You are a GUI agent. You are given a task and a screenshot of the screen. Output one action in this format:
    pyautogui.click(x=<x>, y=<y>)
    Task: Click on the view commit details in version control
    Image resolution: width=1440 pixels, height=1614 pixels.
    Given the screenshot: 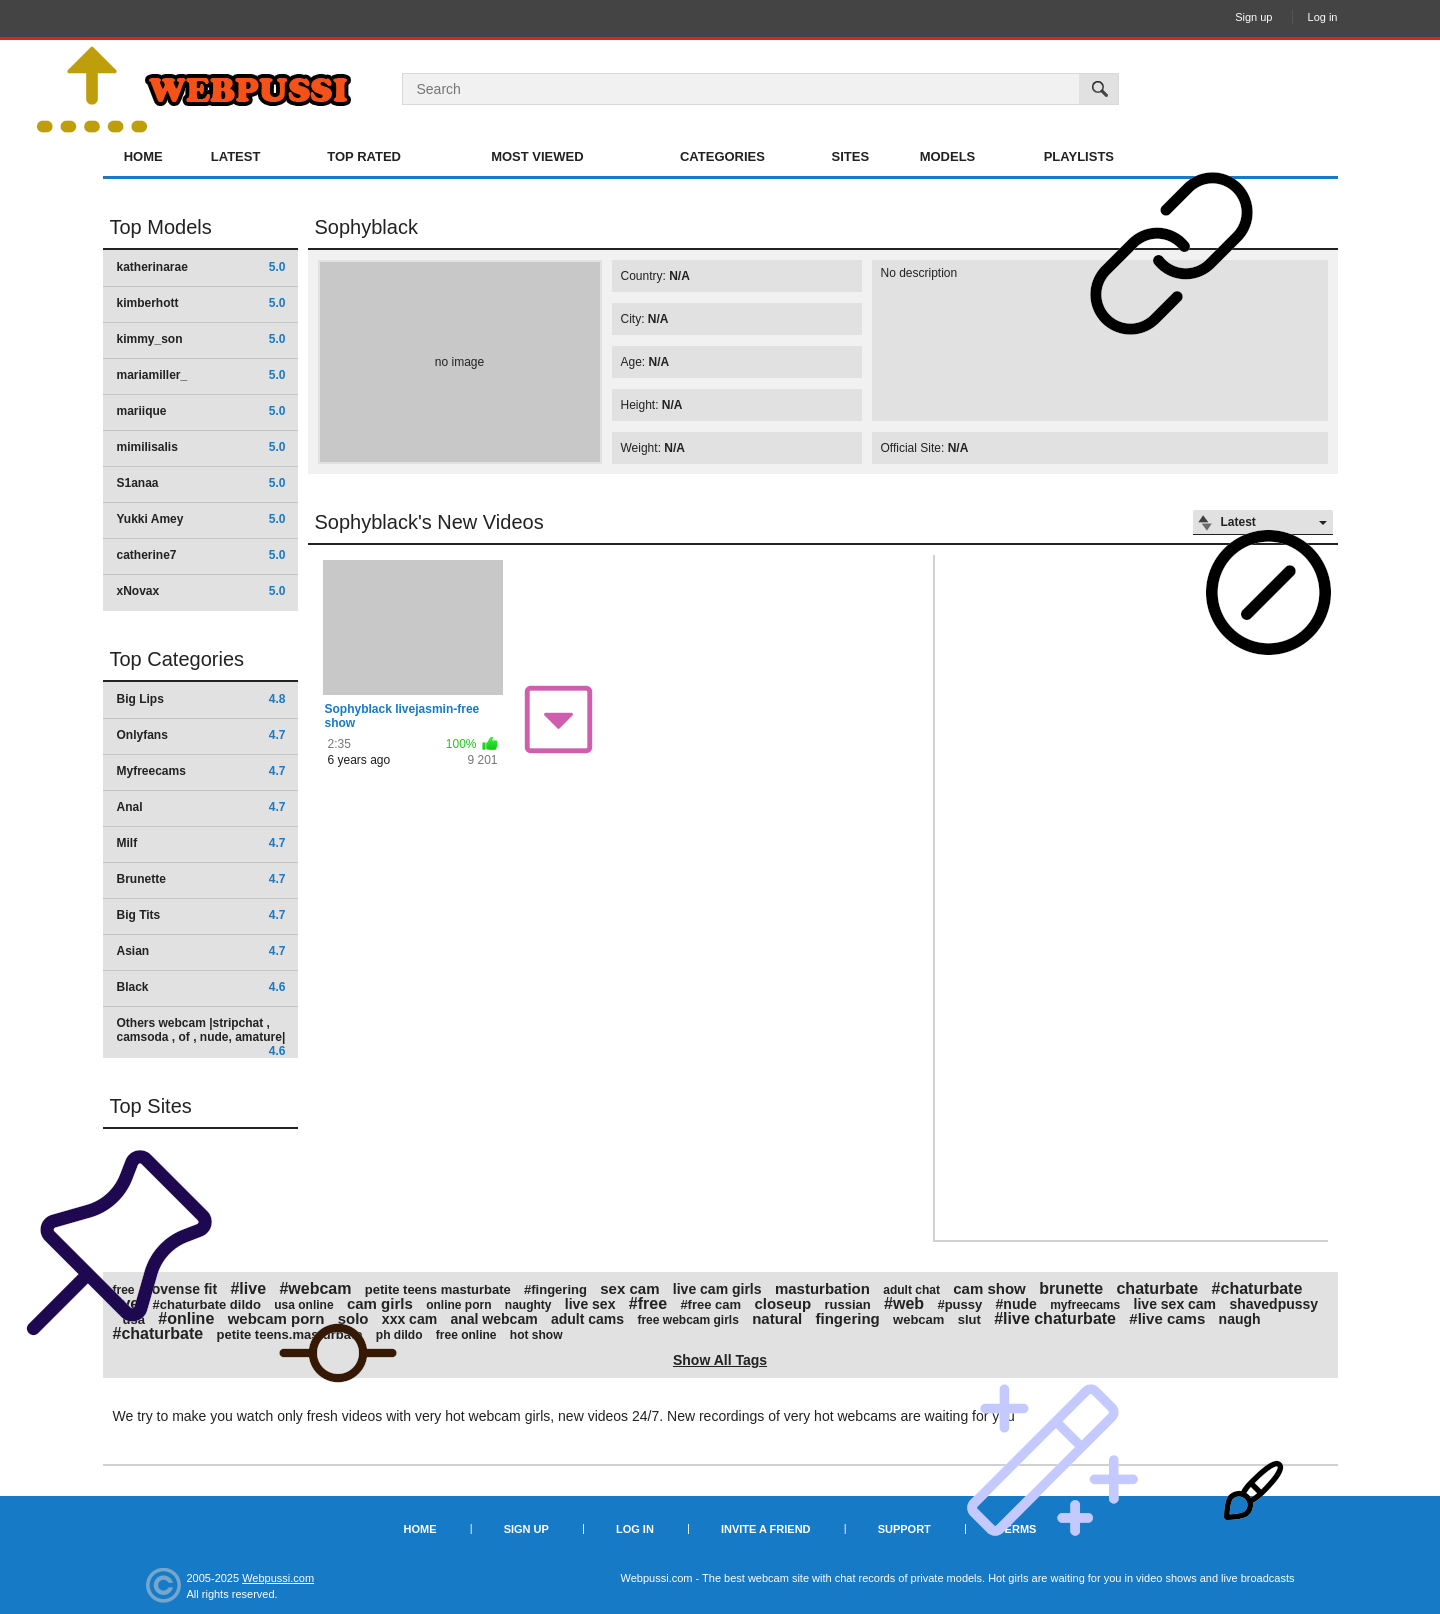 What is the action you would take?
    pyautogui.click(x=338, y=1353)
    